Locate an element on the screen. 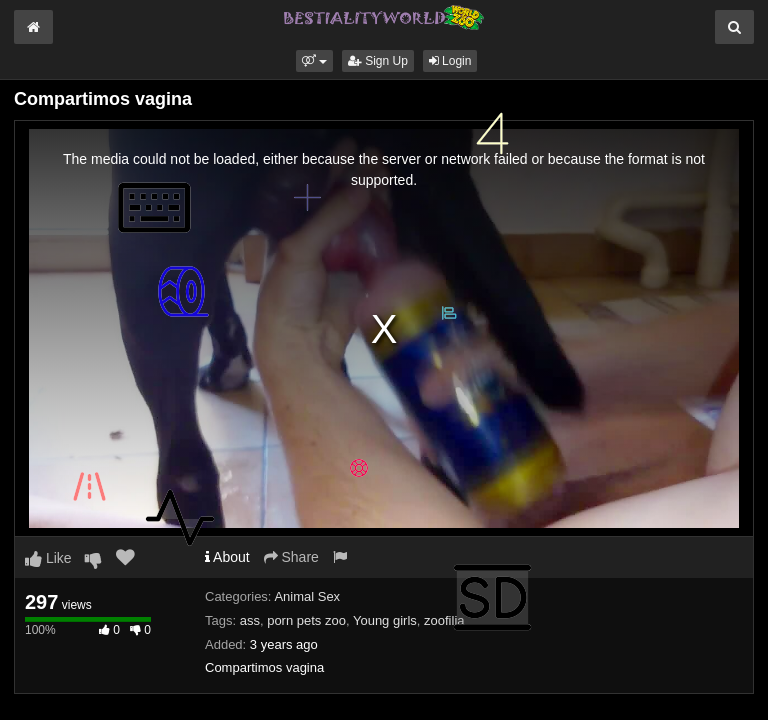  view tire information or status is located at coordinates (181, 291).